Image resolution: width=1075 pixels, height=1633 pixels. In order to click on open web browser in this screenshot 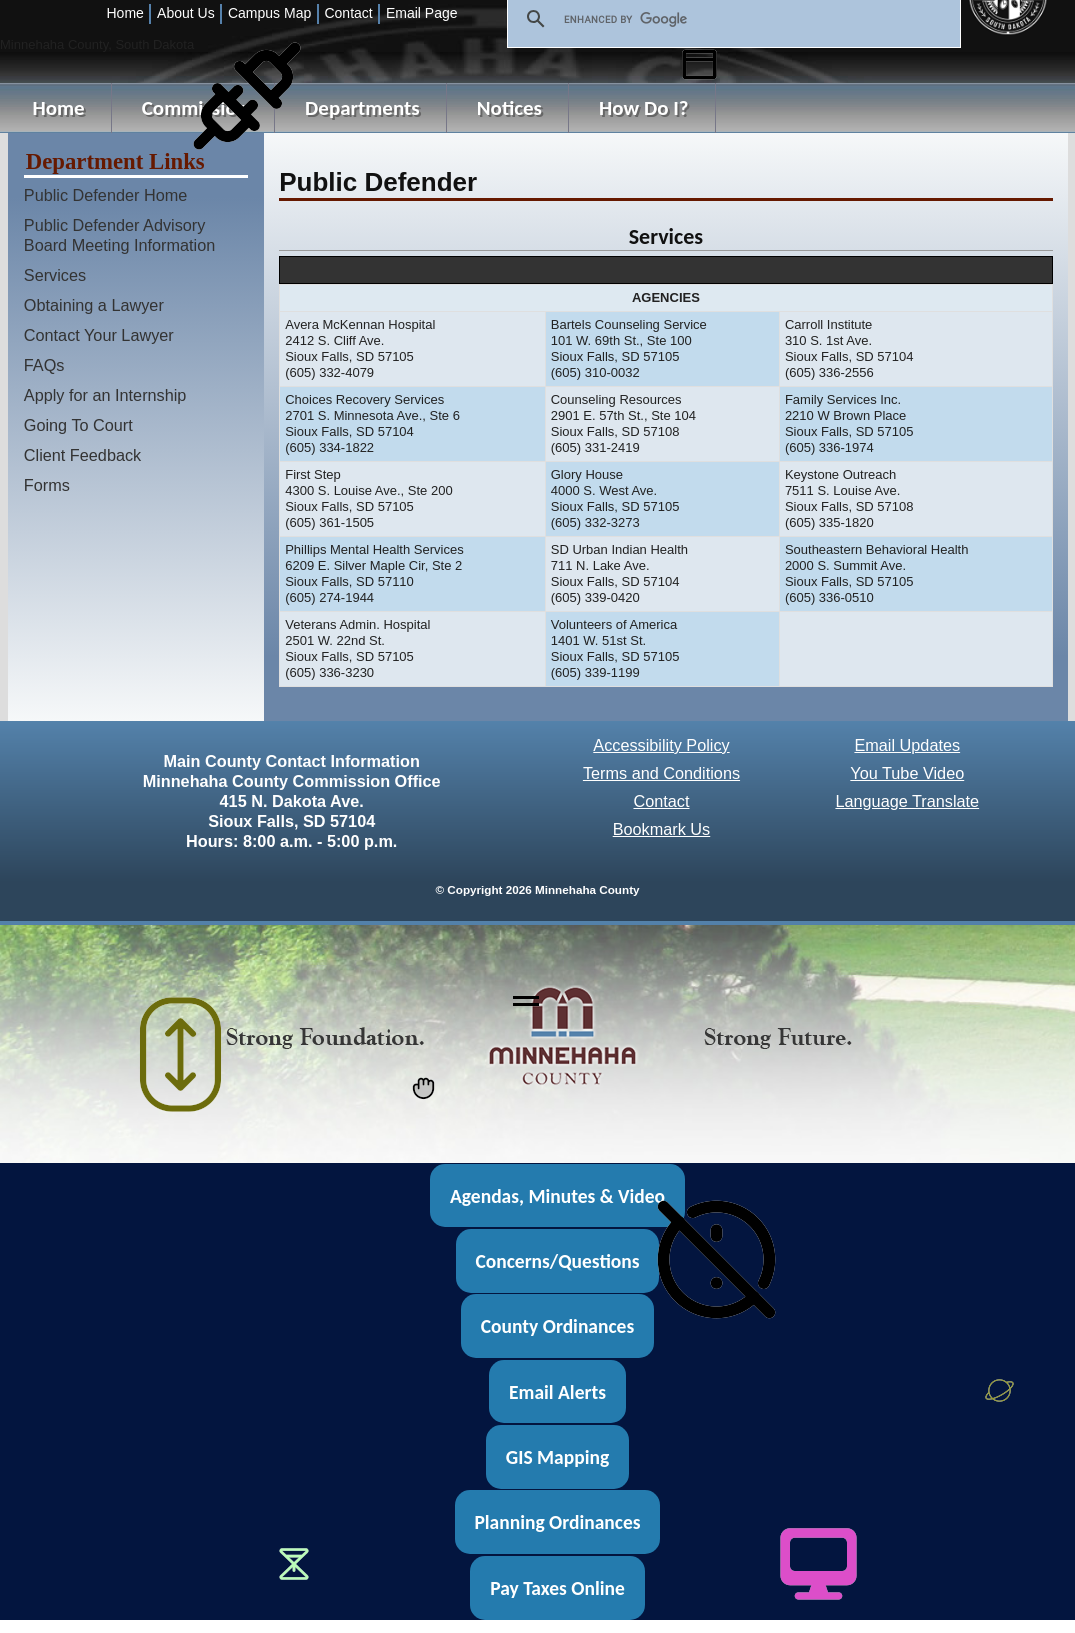, I will do `click(699, 64)`.